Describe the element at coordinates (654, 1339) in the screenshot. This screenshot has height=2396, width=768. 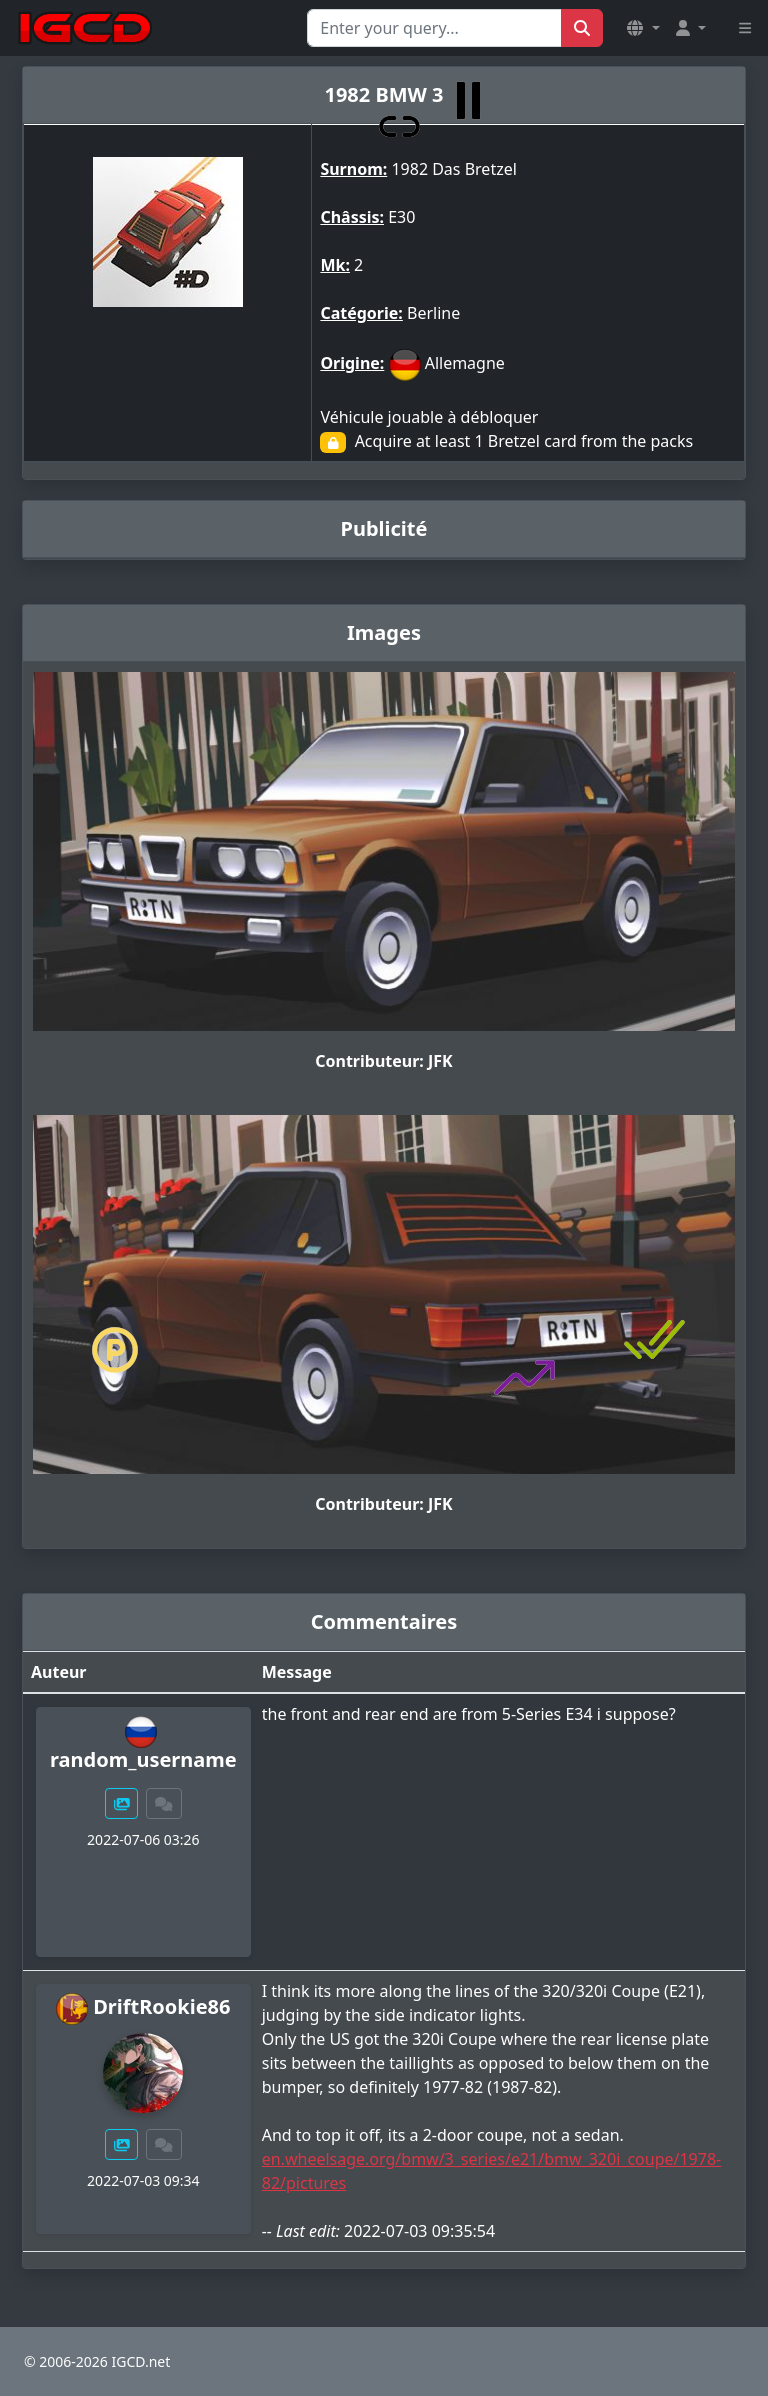
I see `indicates message has been read` at that location.